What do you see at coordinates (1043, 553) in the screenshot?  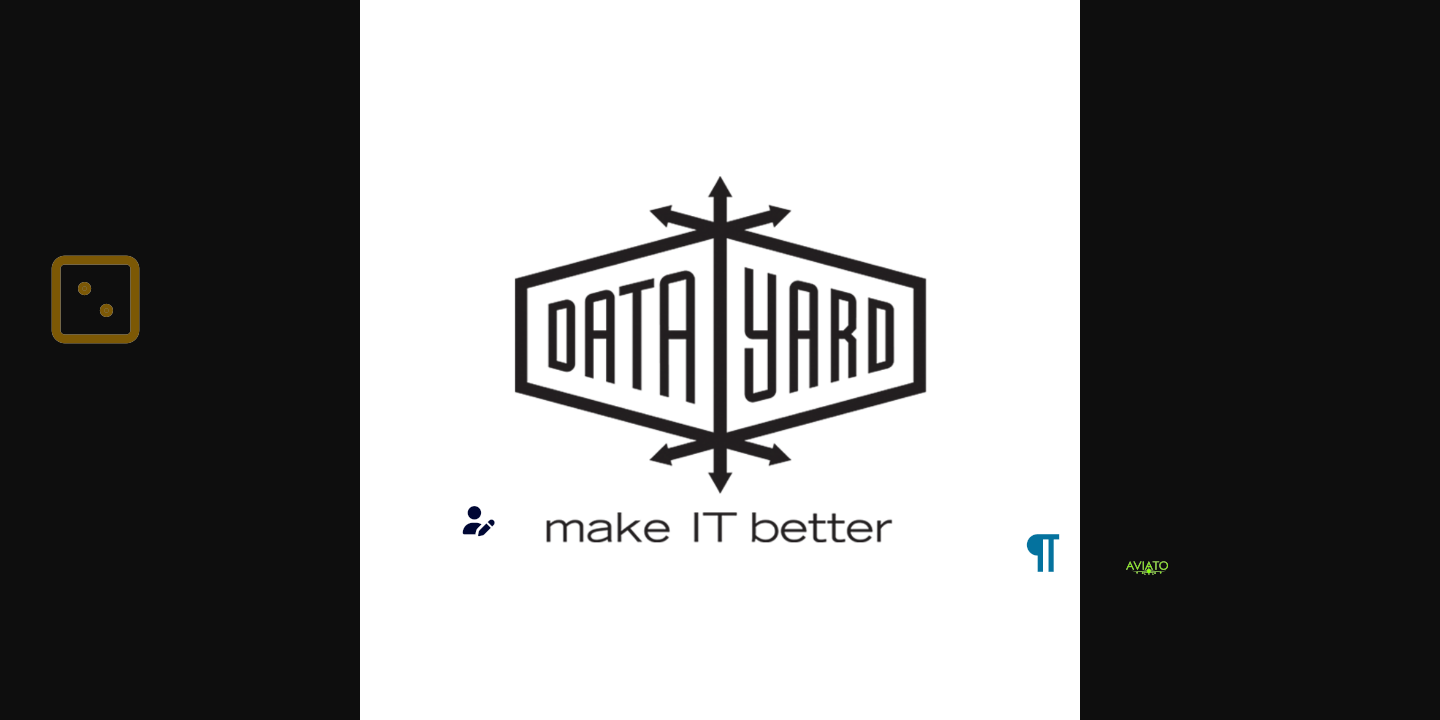 I see `toggle paragraph formatting options` at bounding box center [1043, 553].